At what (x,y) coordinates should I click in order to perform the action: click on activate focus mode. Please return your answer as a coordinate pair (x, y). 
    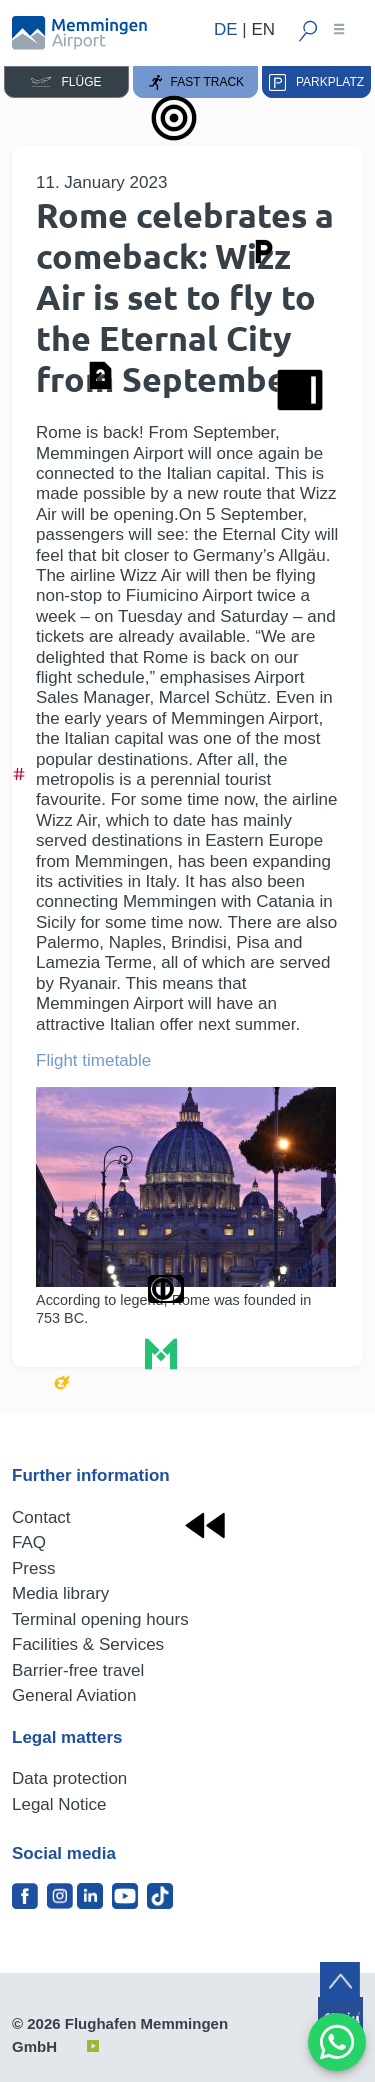
    Looking at the image, I should click on (174, 118).